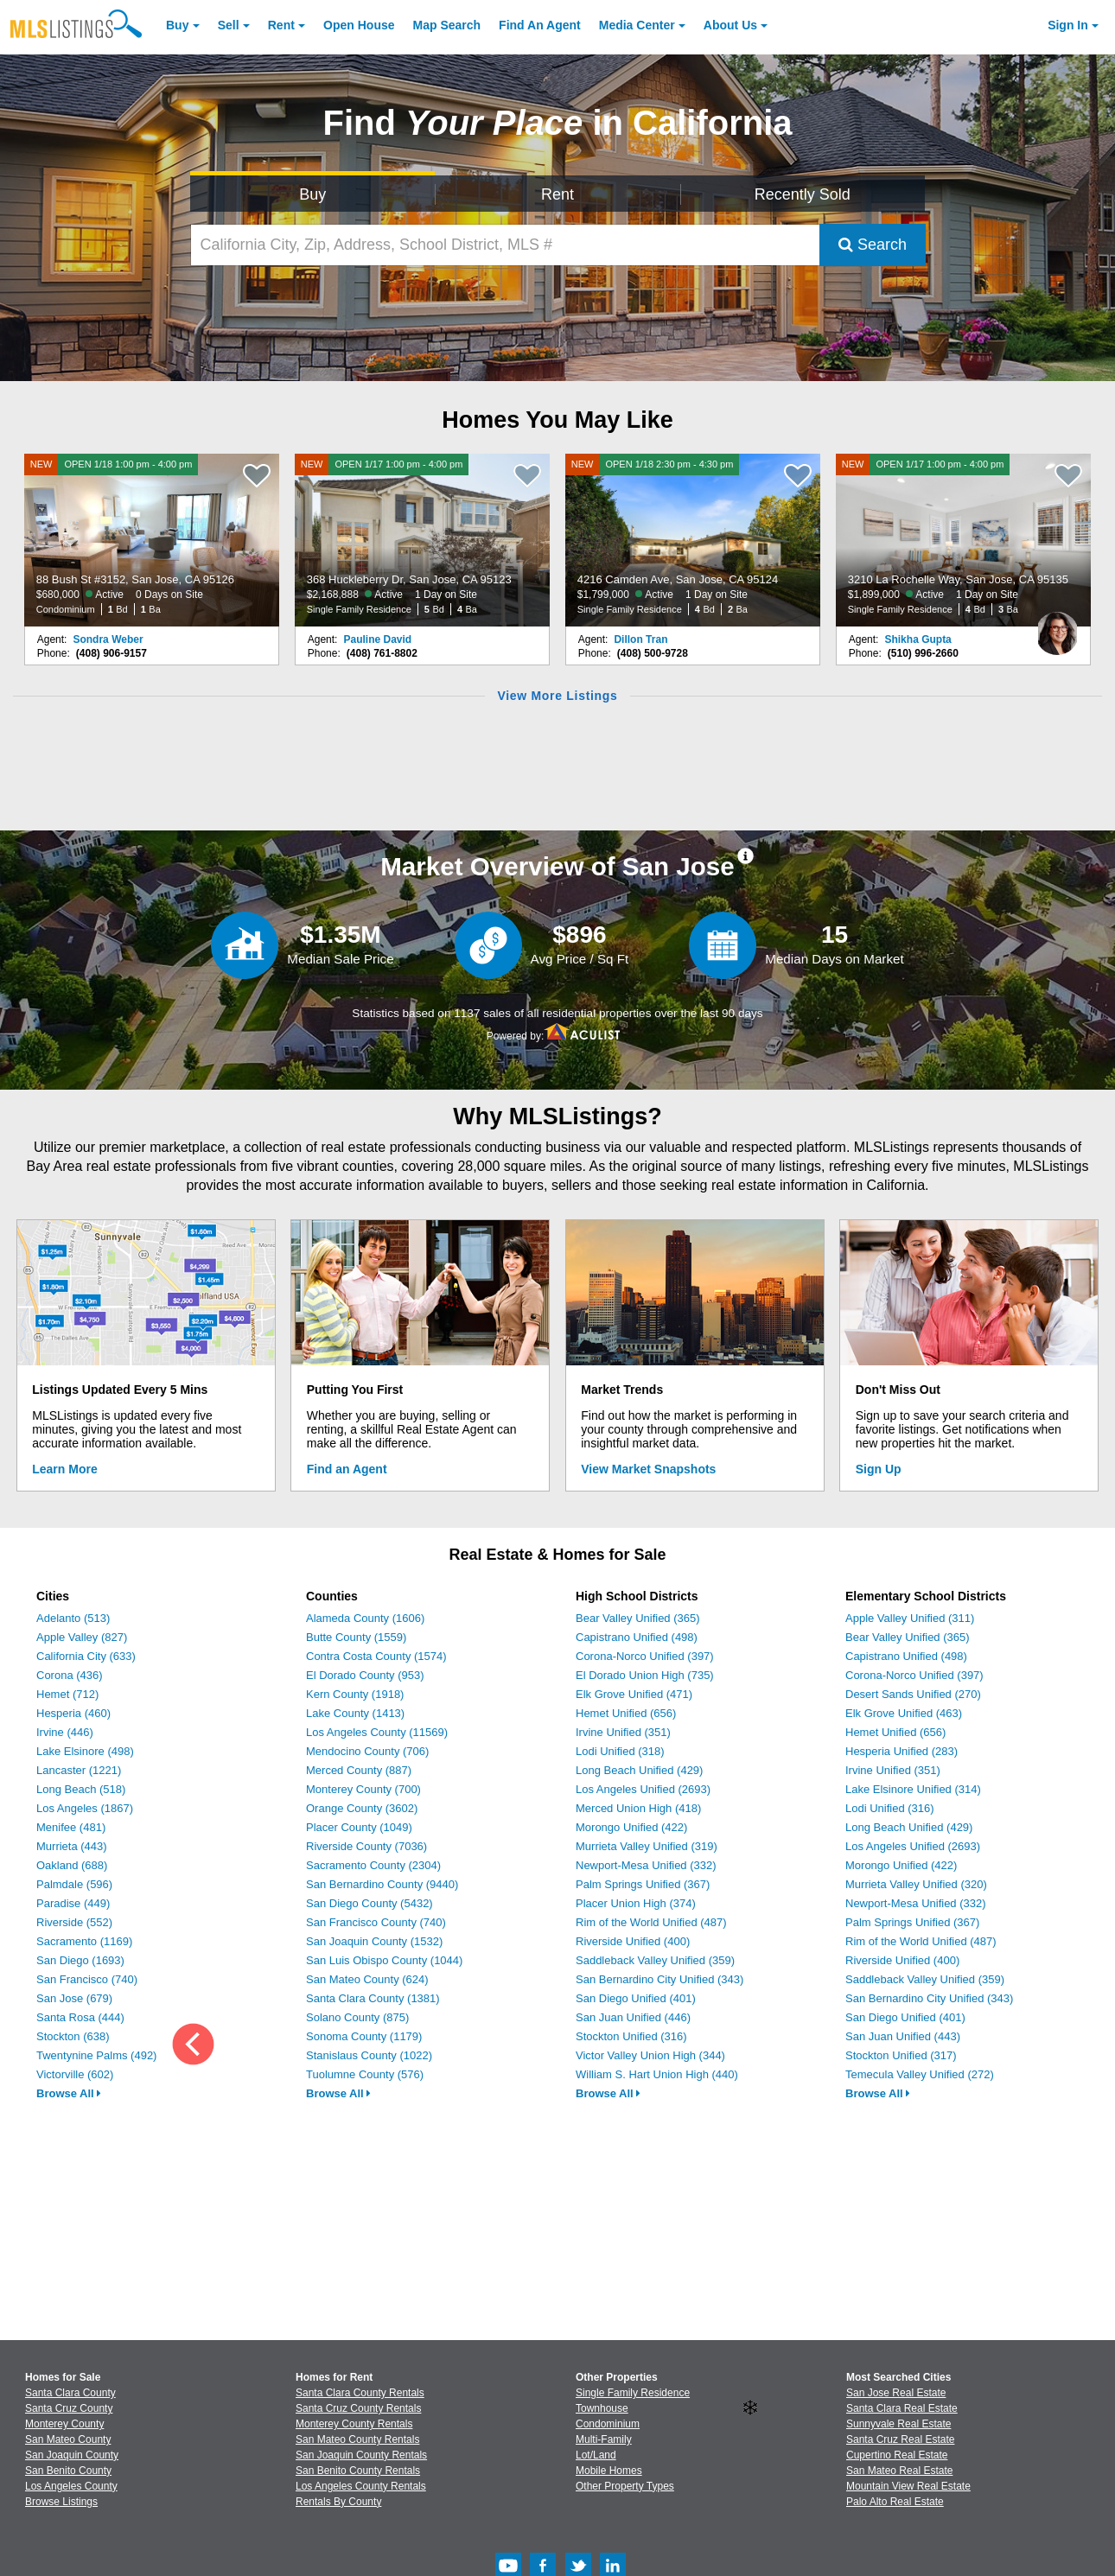 This screenshot has height=2576, width=1115. What do you see at coordinates (750, 2407) in the screenshot?
I see `indicates cold or winter weather conditions` at bounding box center [750, 2407].